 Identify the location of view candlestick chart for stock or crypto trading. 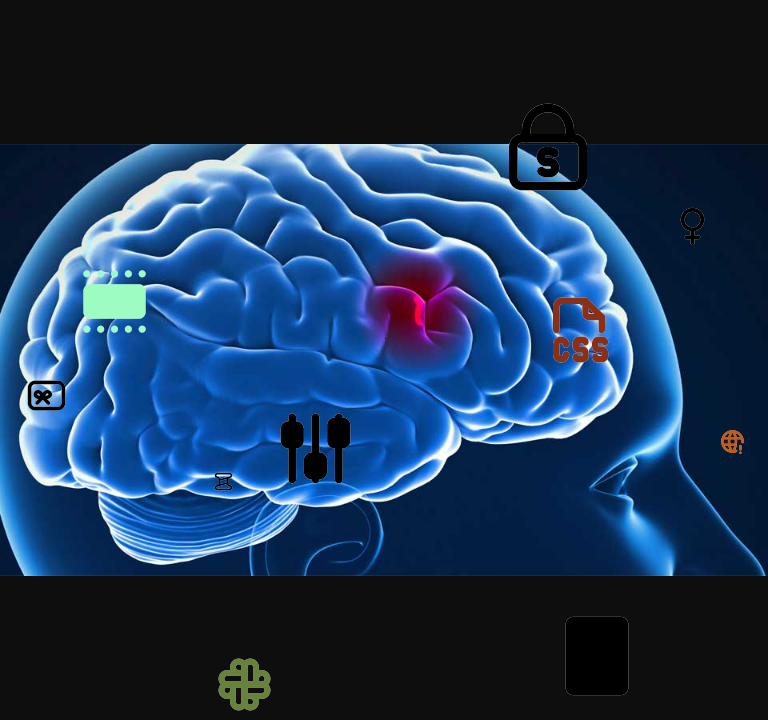
(315, 448).